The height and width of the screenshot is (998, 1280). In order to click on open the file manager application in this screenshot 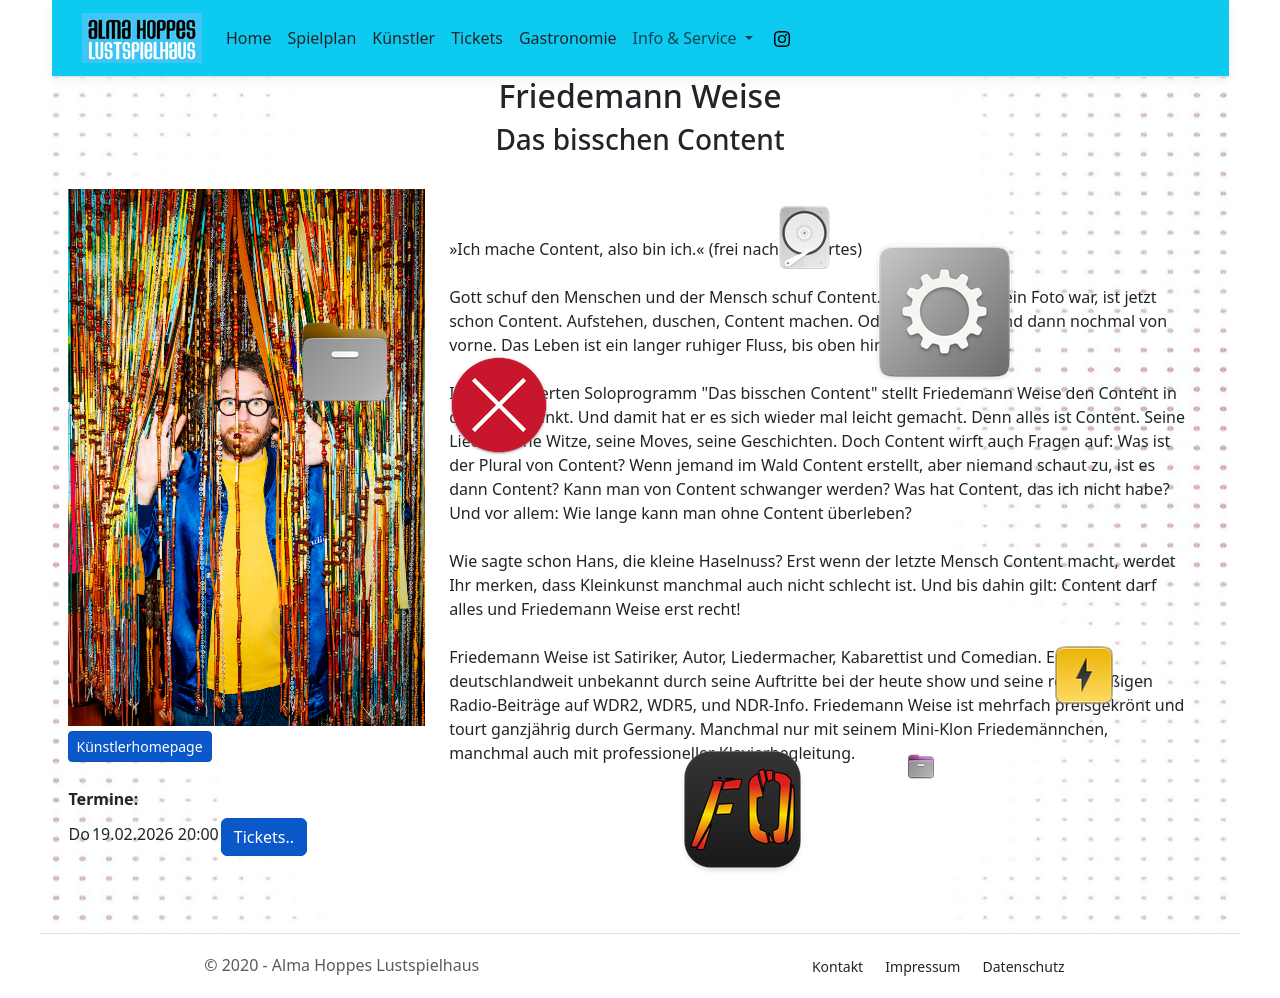, I will do `click(921, 766)`.